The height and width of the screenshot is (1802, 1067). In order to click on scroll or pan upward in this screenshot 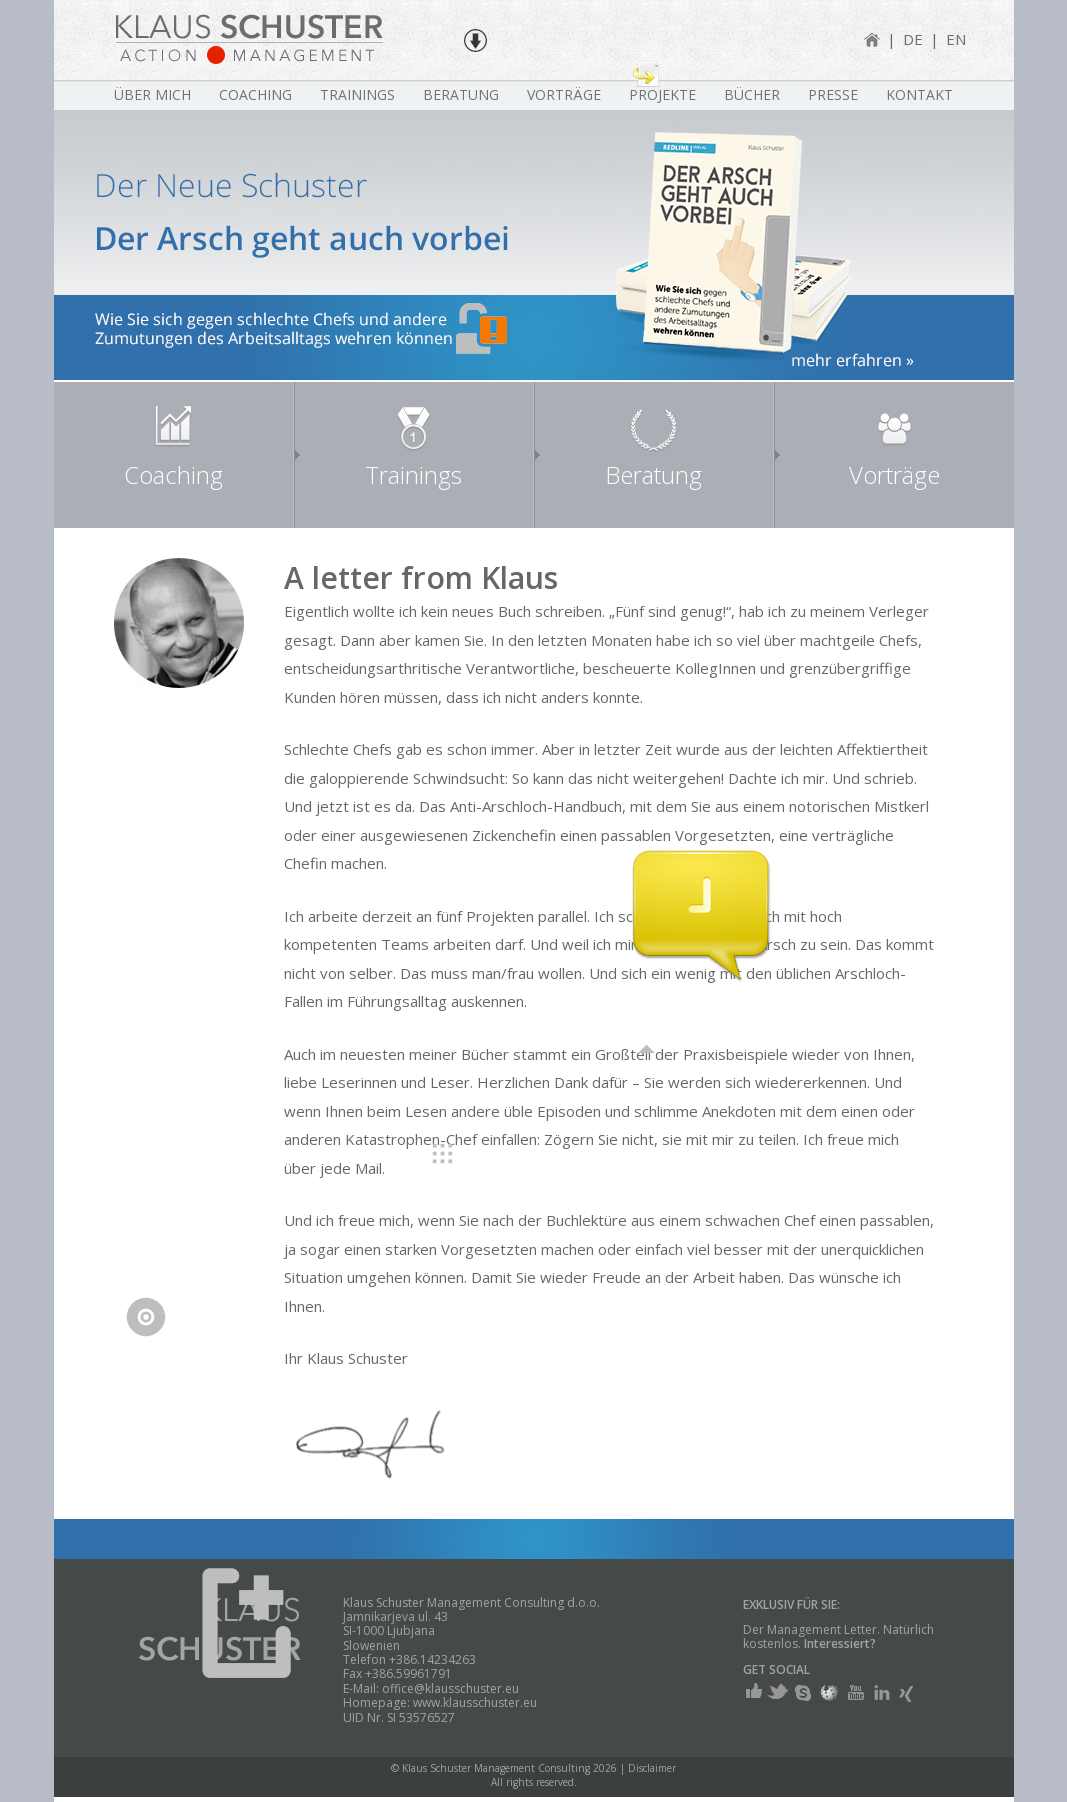, I will do `click(646, 1049)`.